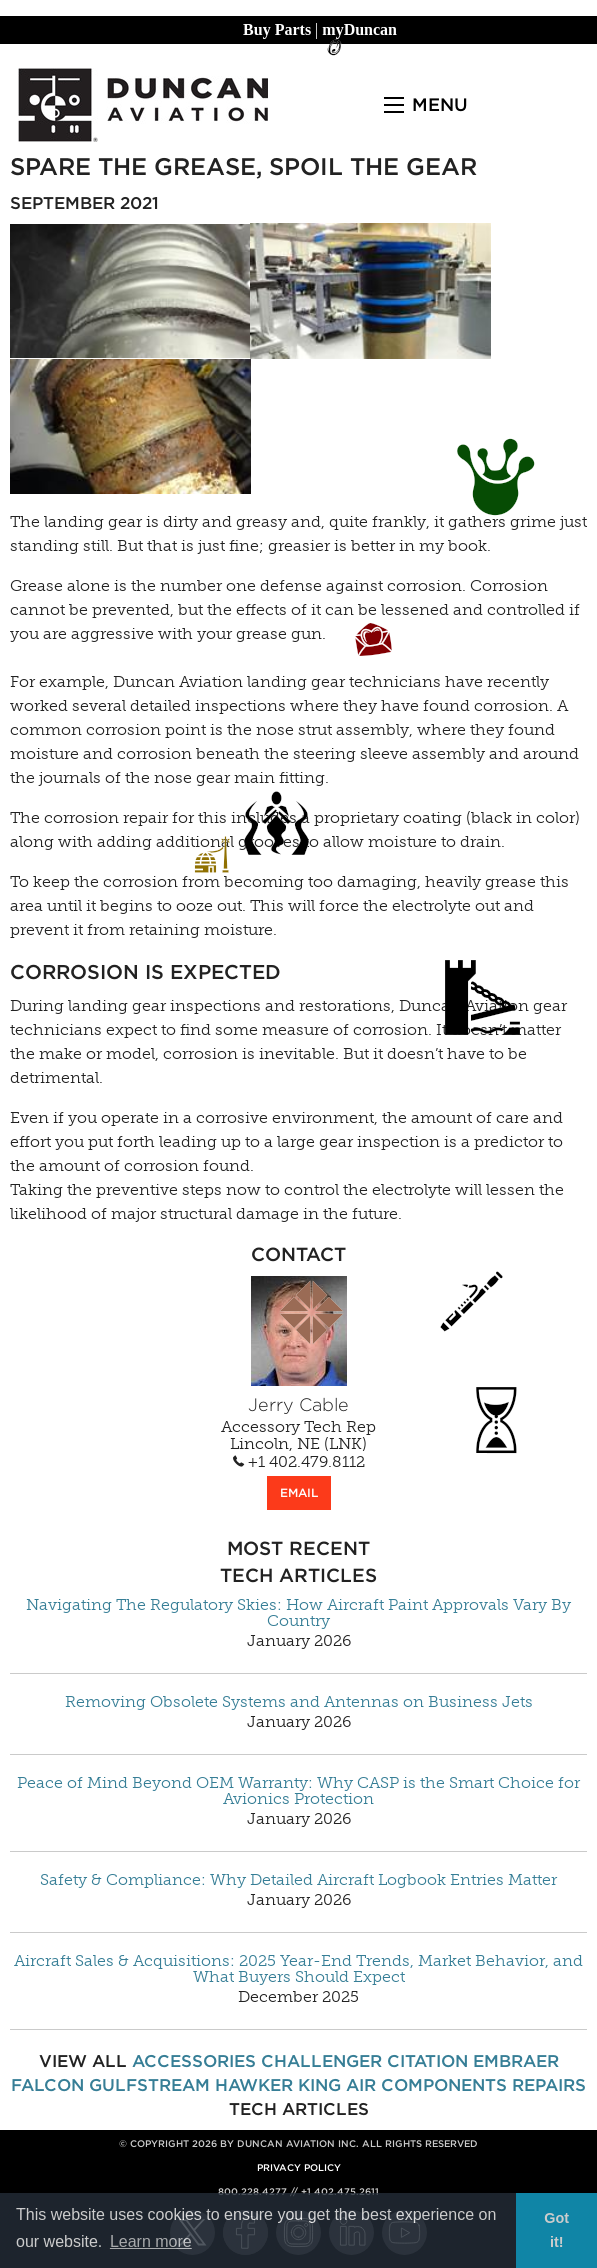 The image size is (597, 2268). Describe the element at coordinates (482, 997) in the screenshot. I see `access castle or fortress features in a game` at that location.